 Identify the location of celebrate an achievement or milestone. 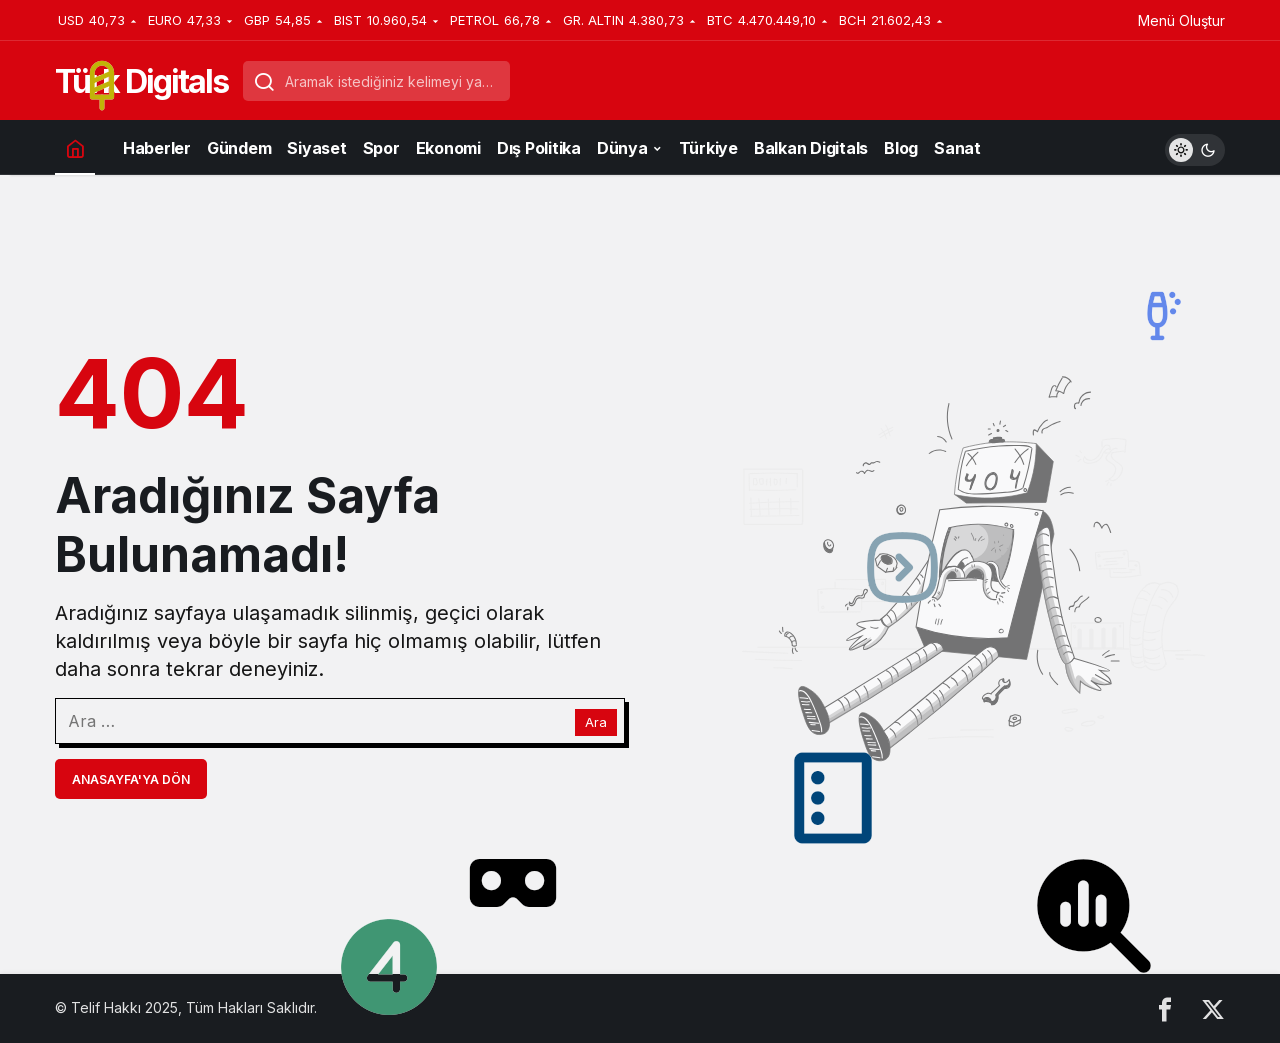
(1159, 316).